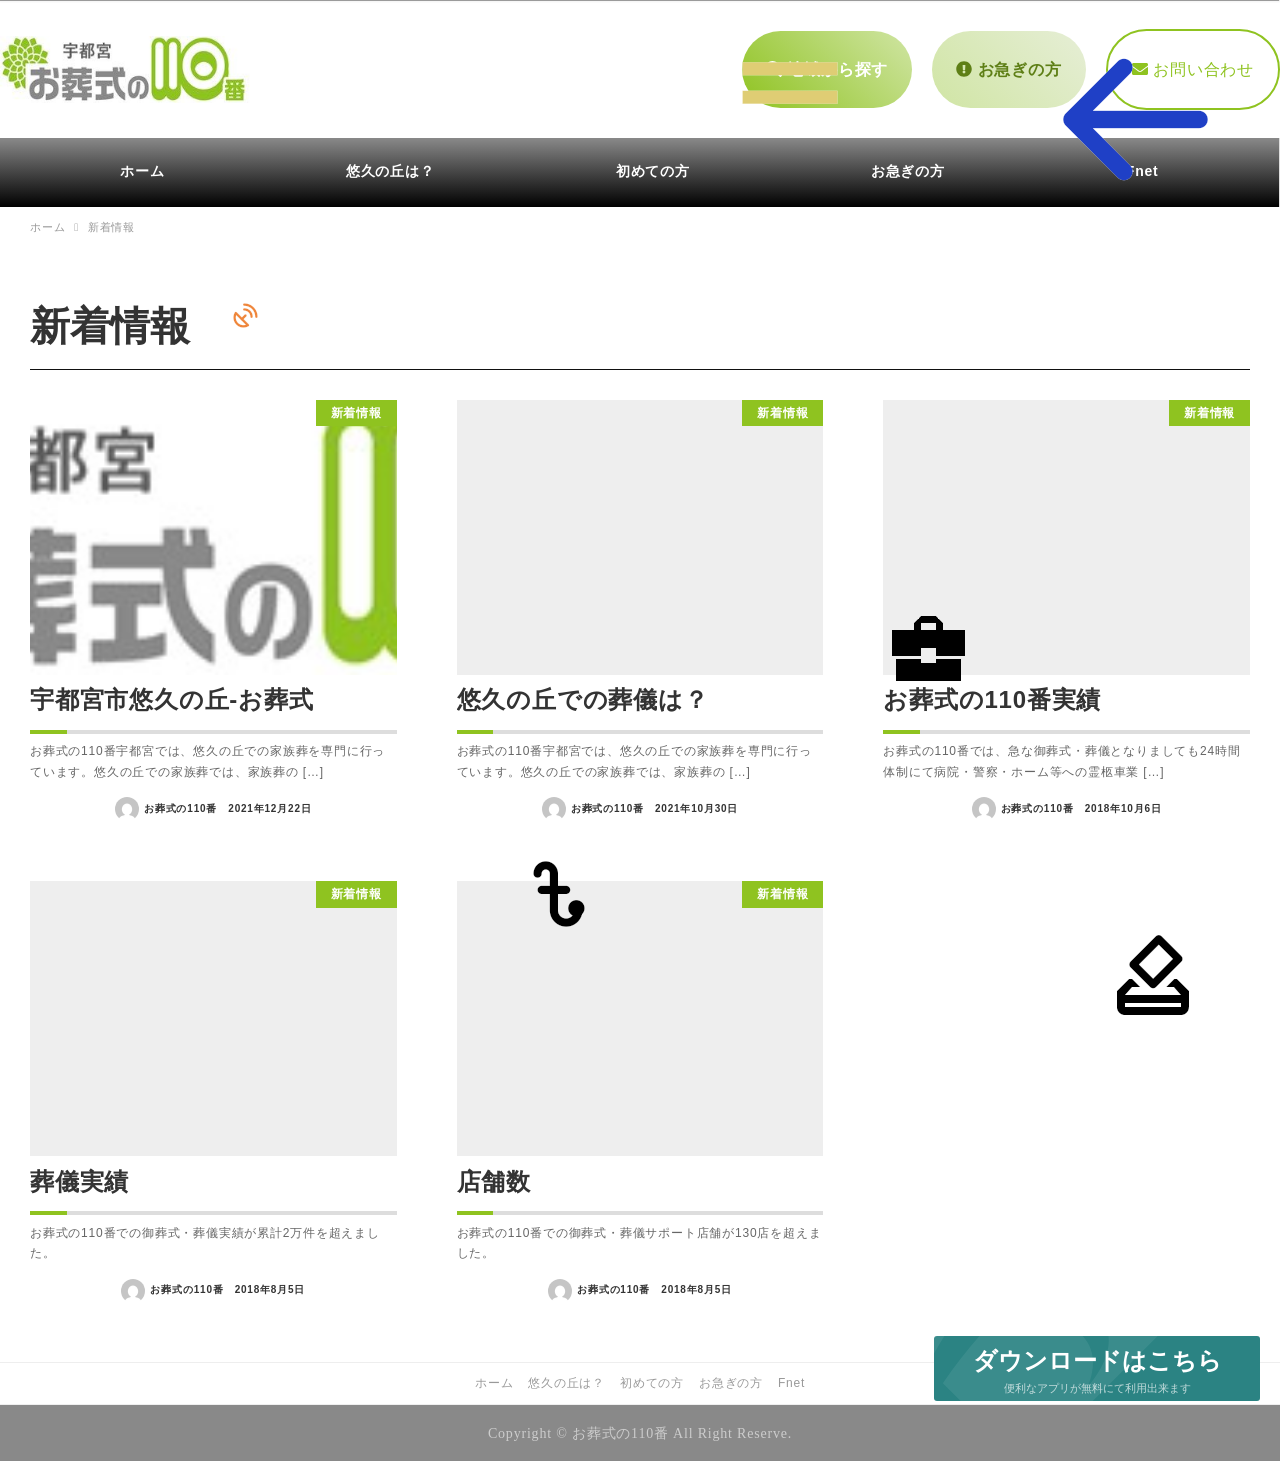  Describe the element at coordinates (928, 648) in the screenshot. I see `access work or business tools` at that location.